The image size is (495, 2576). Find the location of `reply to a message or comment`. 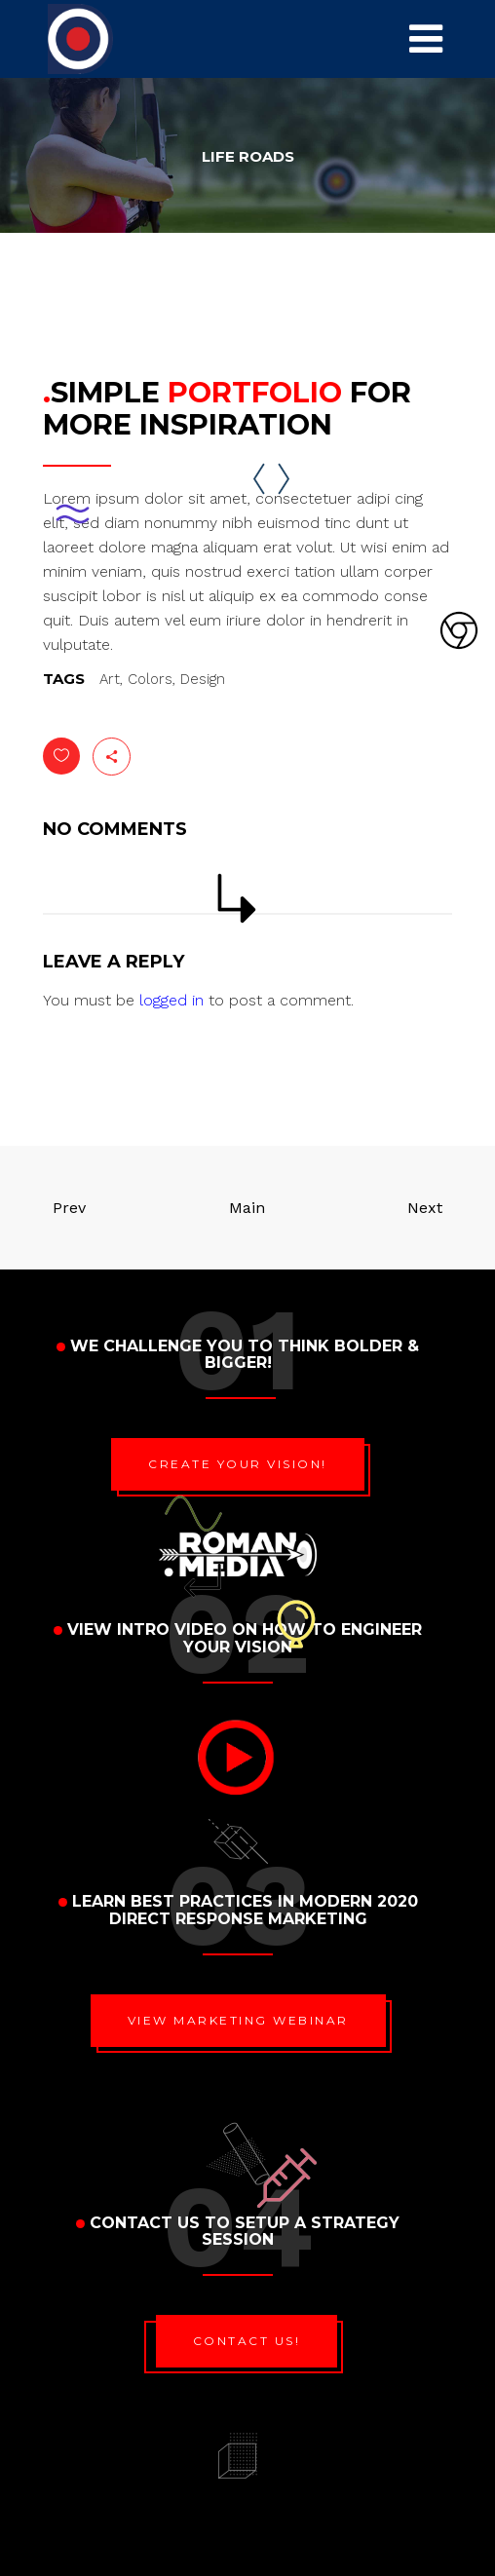

reply to a message or comment is located at coordinates (233, 898).